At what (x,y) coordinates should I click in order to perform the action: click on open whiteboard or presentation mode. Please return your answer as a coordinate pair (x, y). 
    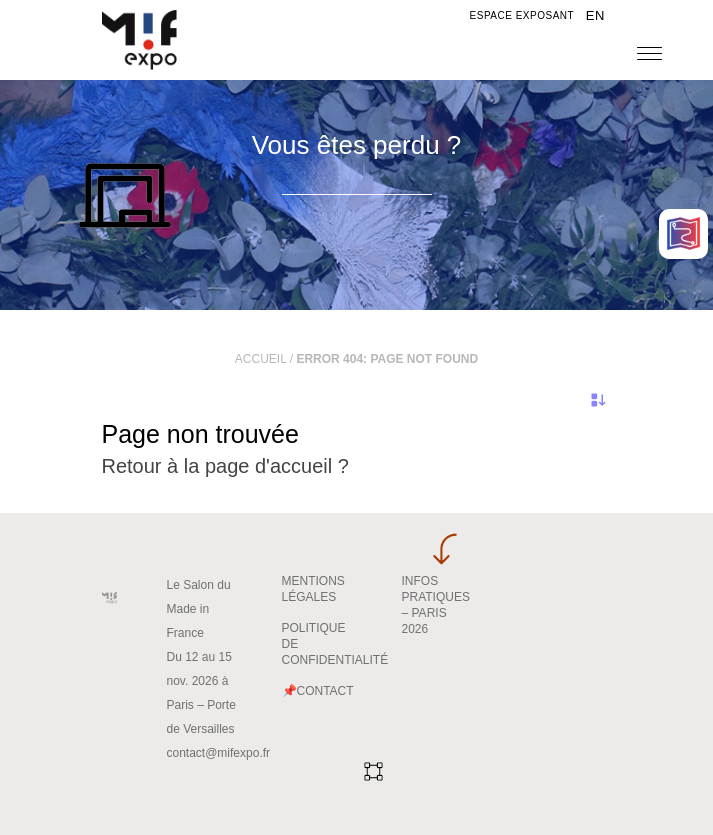
    Looking at the image, I should click on (125, 197).